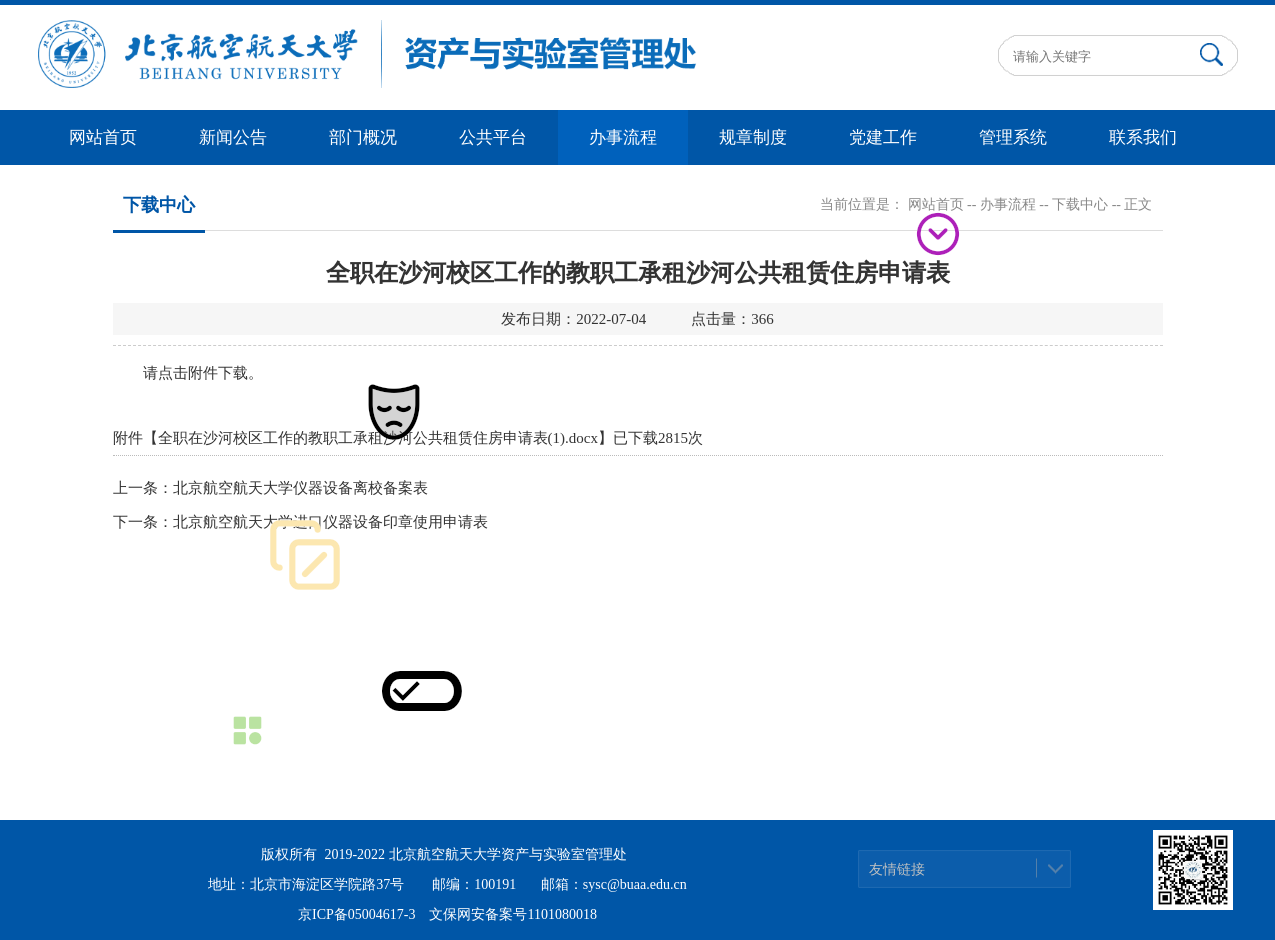 This screenshot has width=1275, height=940. I want to click on edit or modify attribute settings, so click(422, 691).